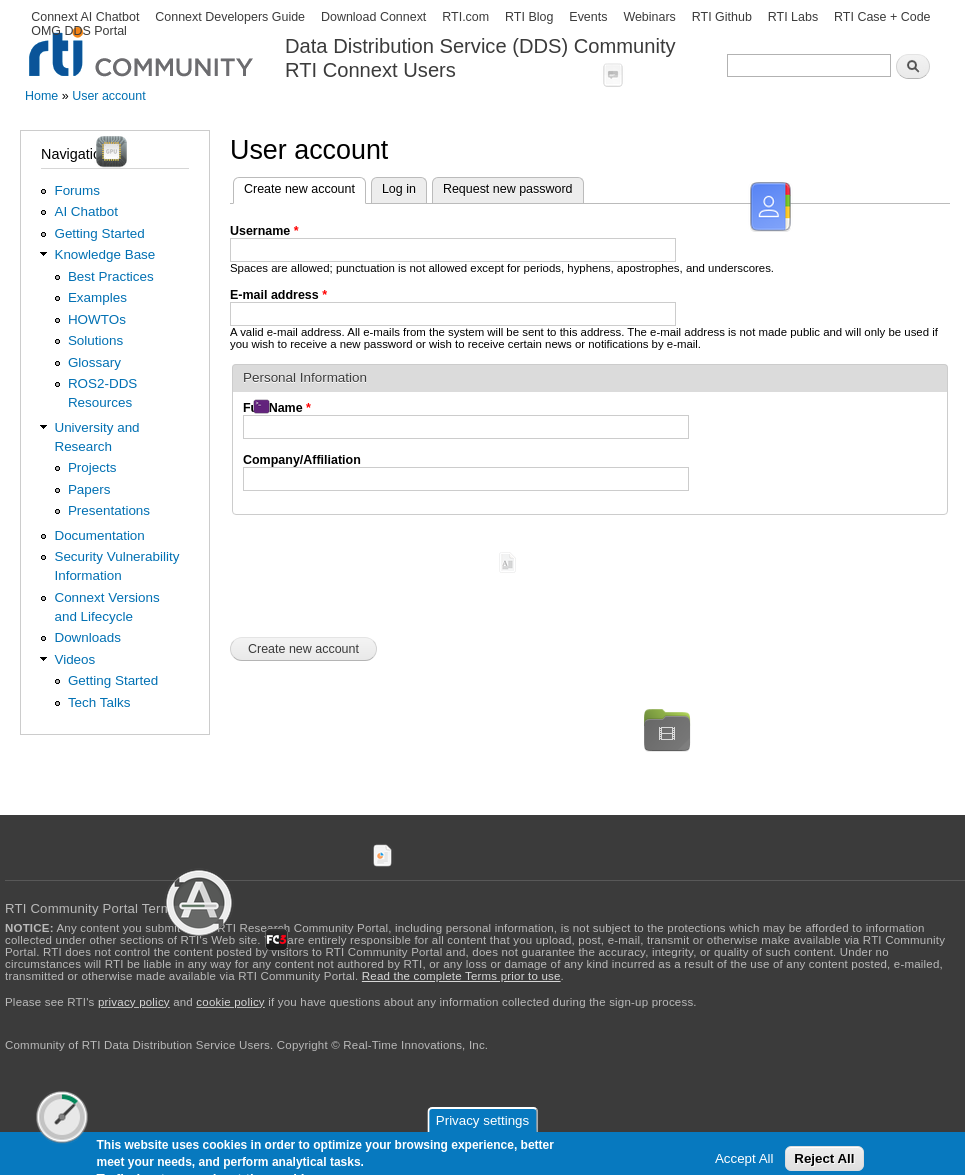 The height and width of the screenshot is (1175, 965). Describe the element at coordinates (613, 75) in the screenshot. I see `subrip subtitle file (.srt)` at that location.